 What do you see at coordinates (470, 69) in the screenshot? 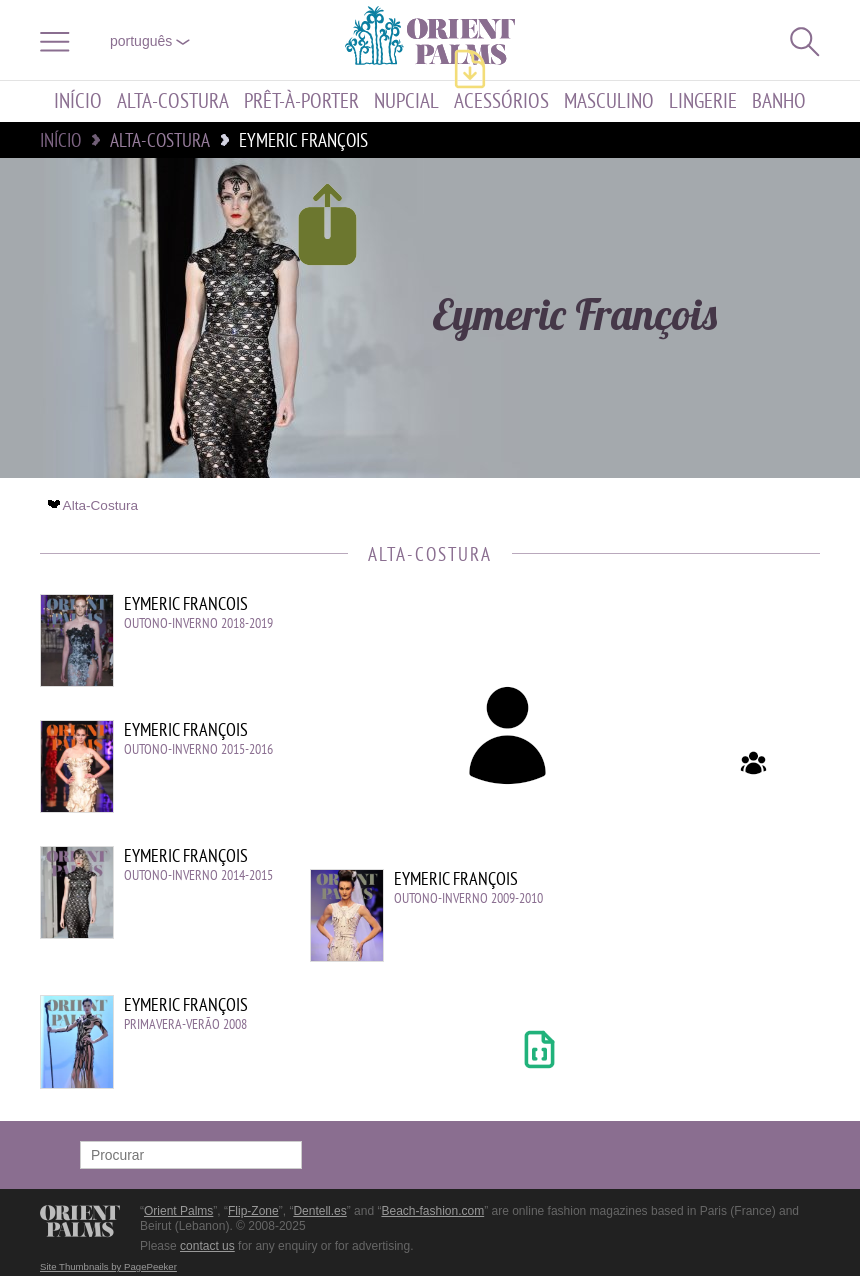
I see `download a document or file` at bounding box center [470, 69].